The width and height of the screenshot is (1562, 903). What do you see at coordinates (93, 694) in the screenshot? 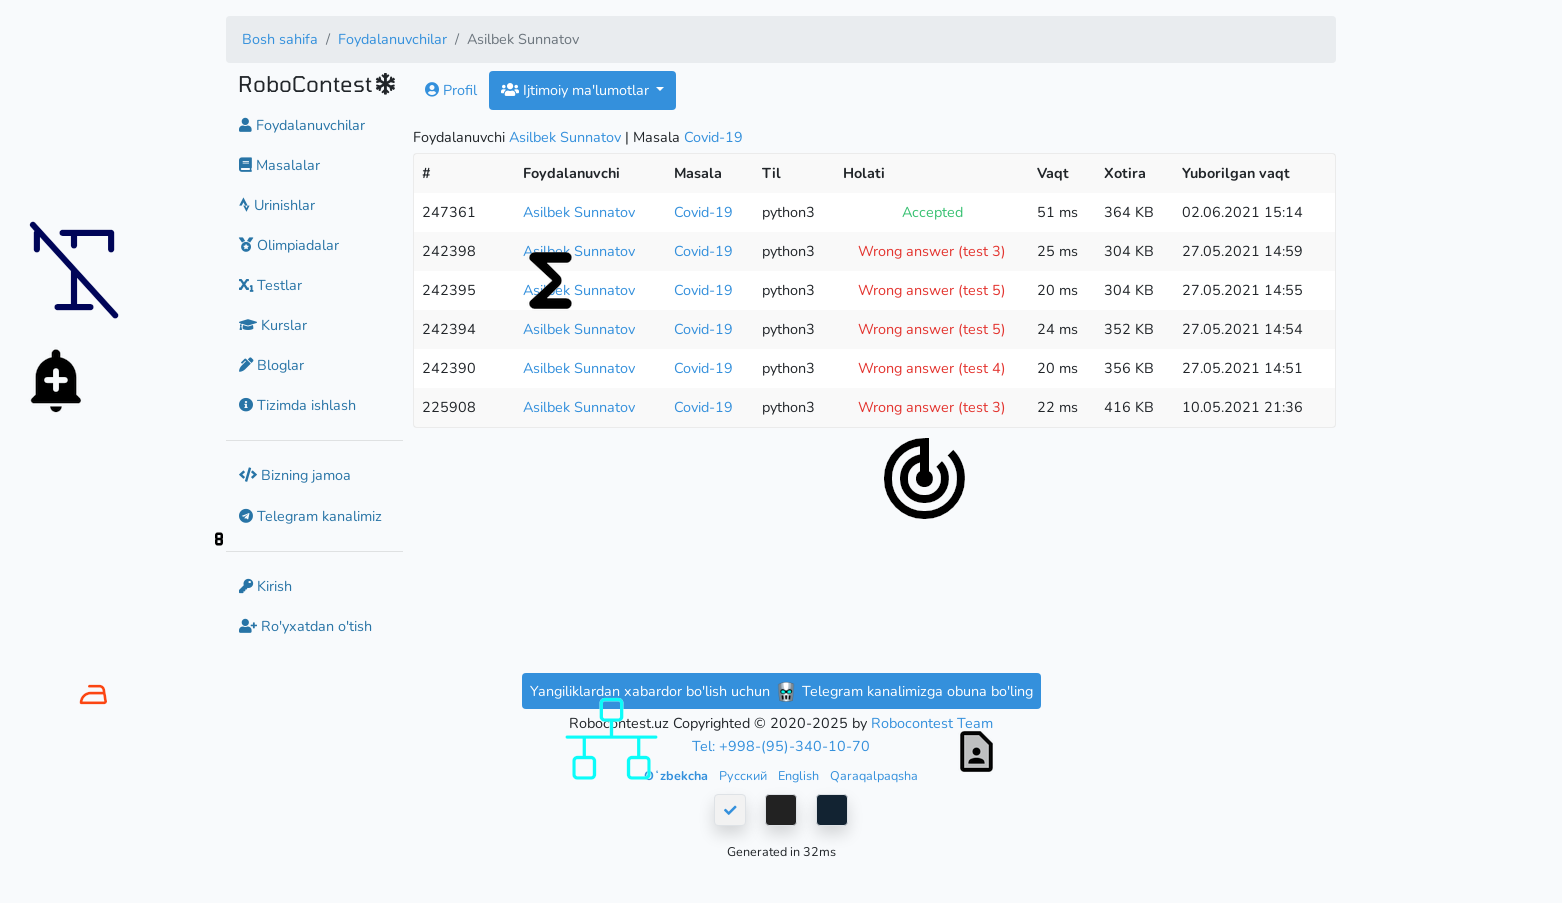
I see `view ironing or garment care instructions` at bounding box center [93, 694].